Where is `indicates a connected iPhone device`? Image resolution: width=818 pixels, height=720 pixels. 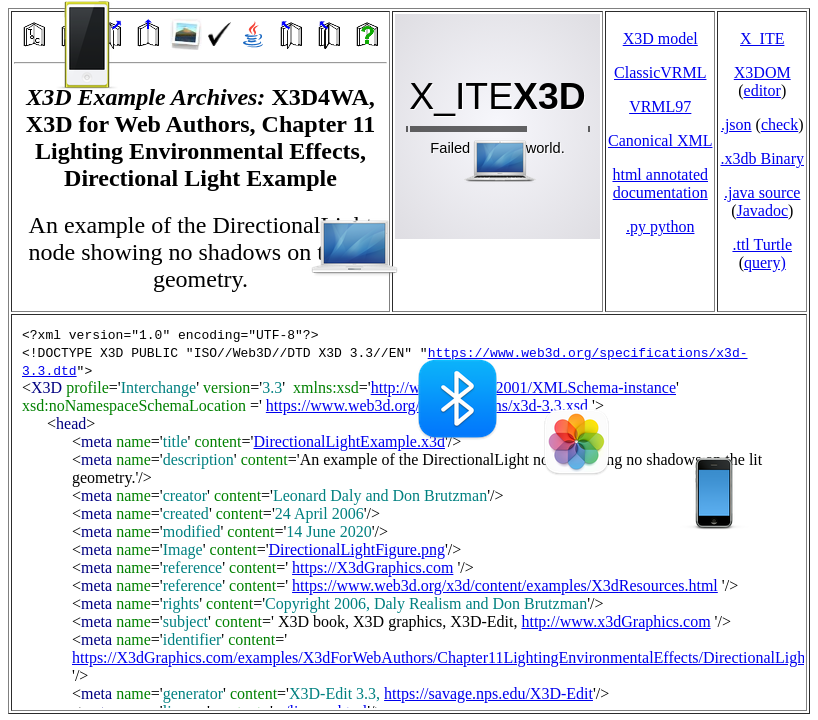
indicates a connected iPhone device is located at coordinates (714, 493).